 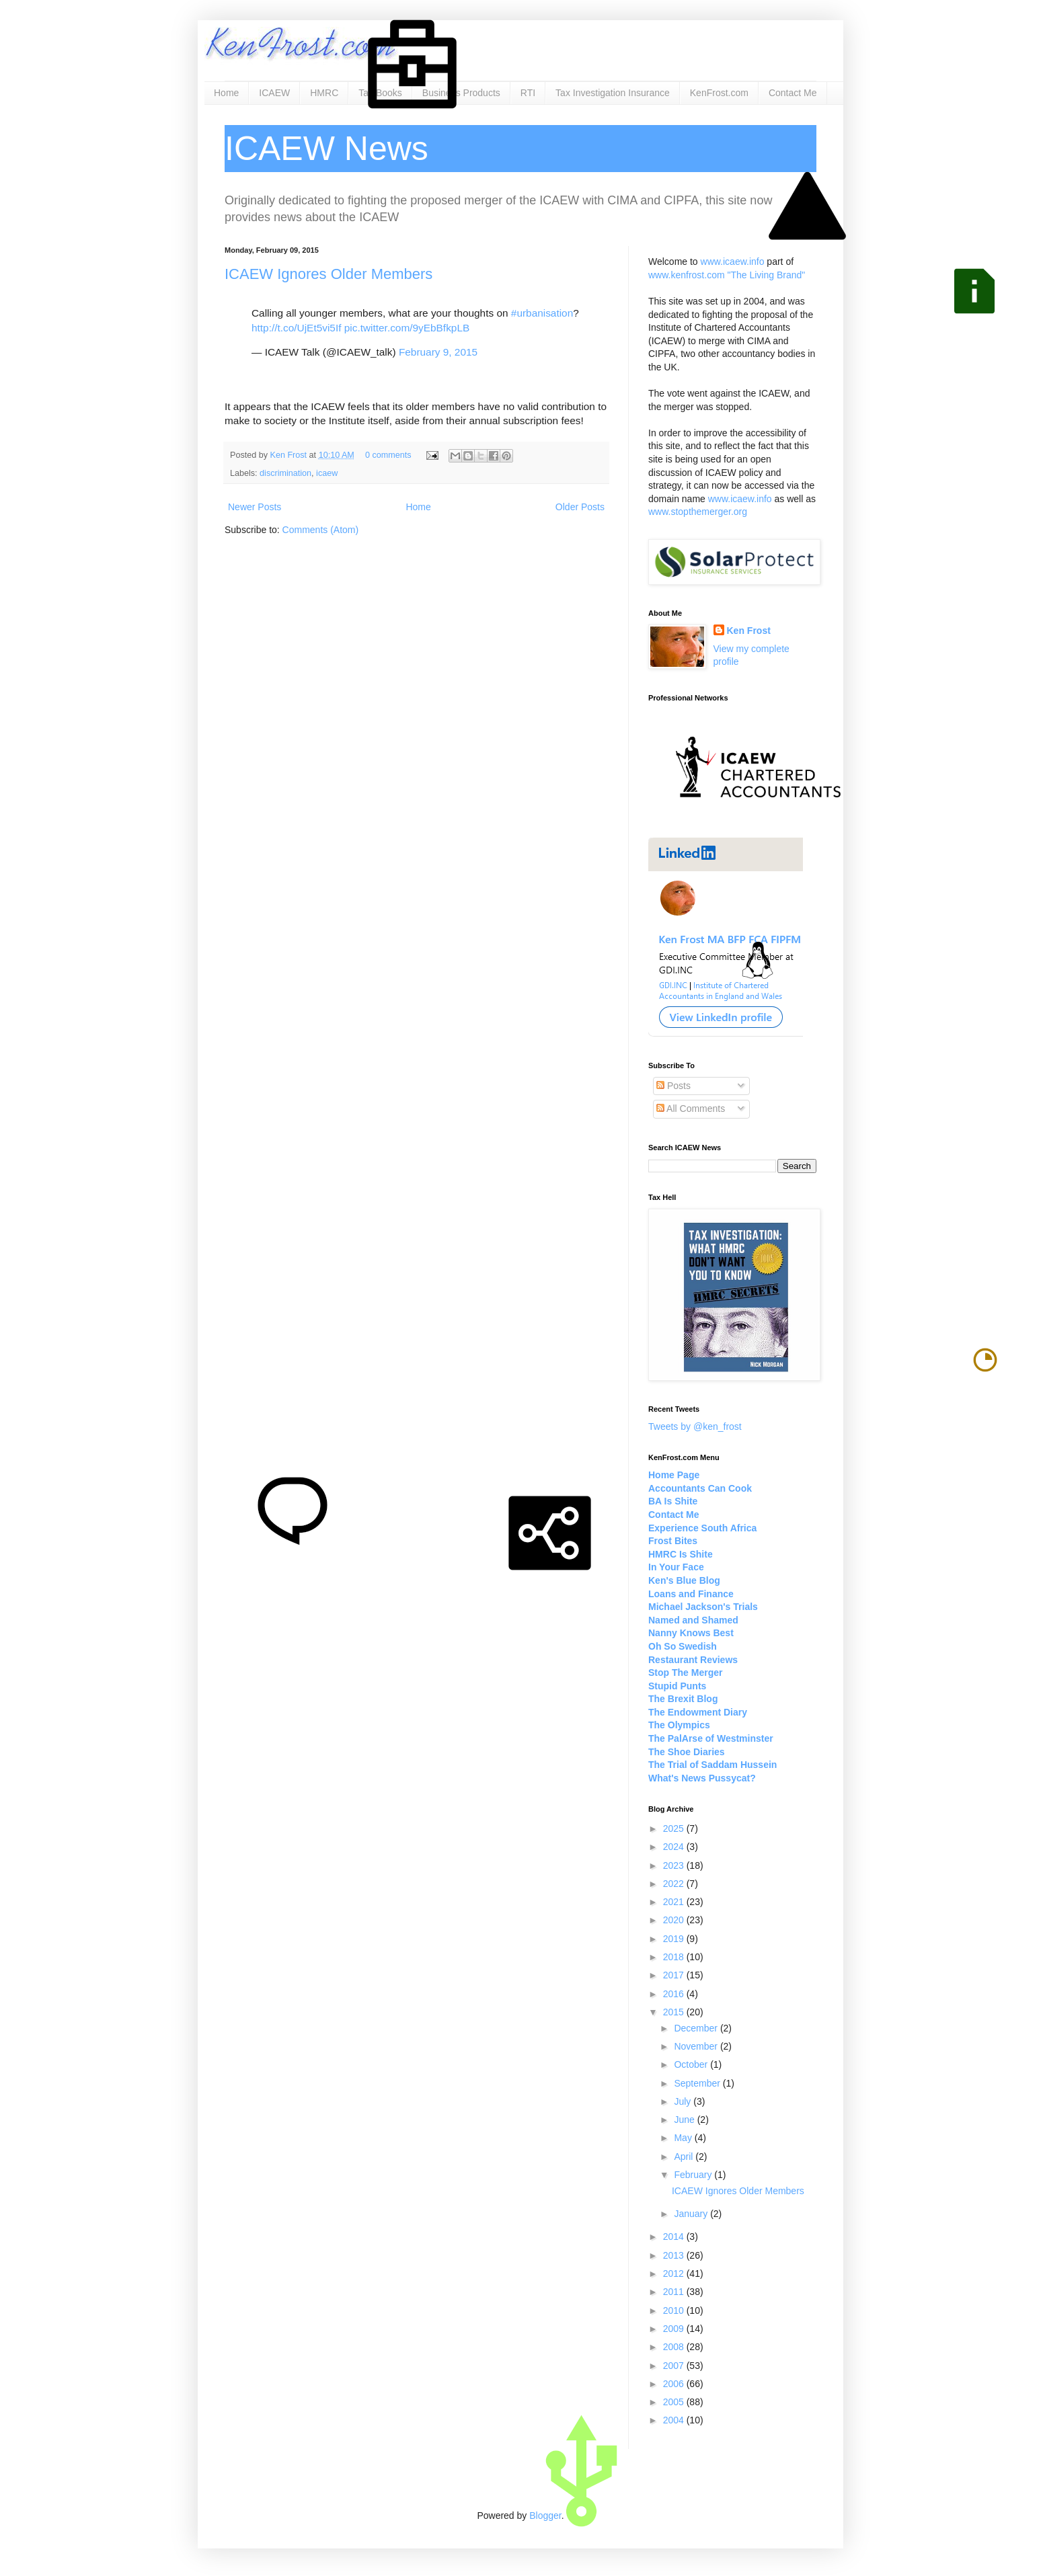 I want to click on view file details or properties, so click(x=974, y=291).